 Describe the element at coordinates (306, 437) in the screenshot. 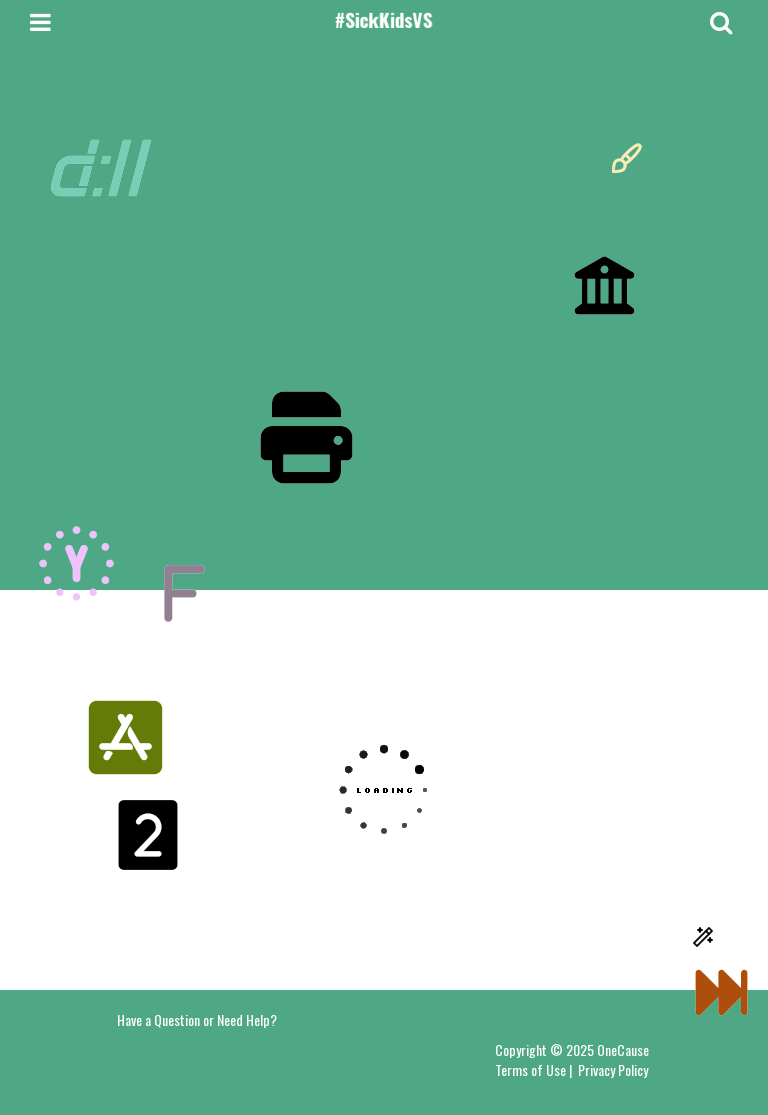

I see `print this document` at that location.